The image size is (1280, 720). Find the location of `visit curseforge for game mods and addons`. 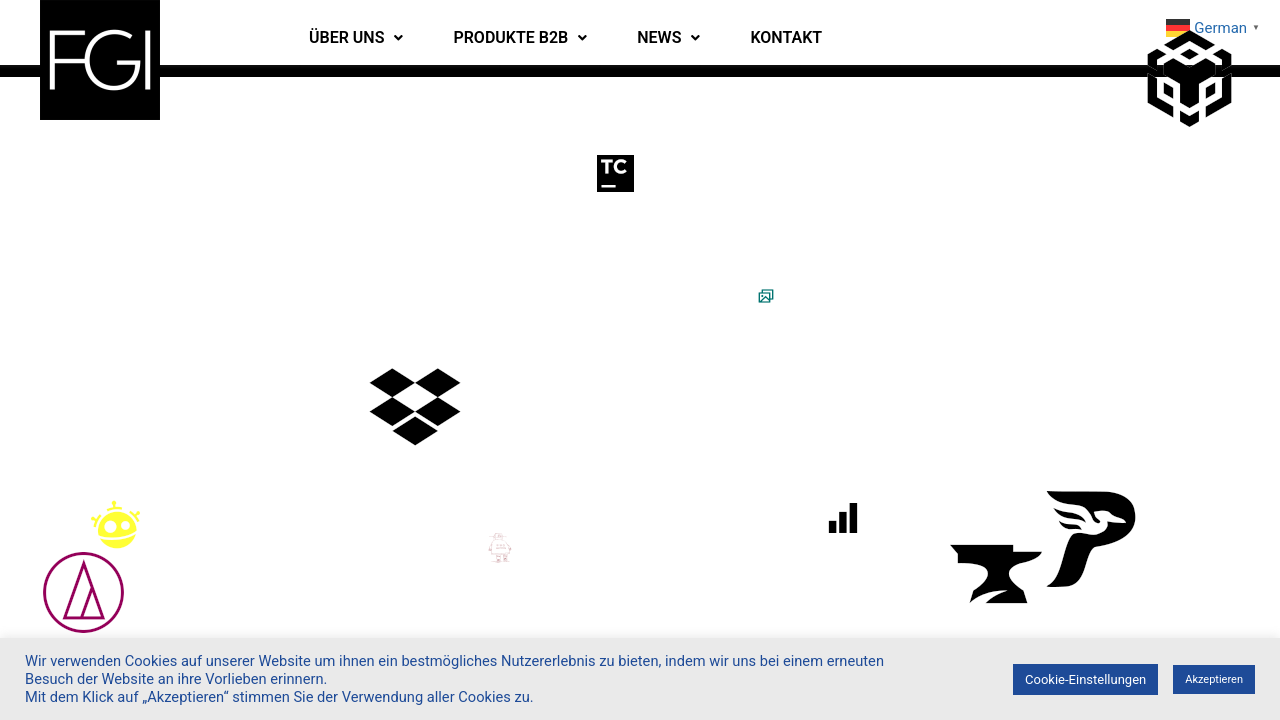

visit curseforge for game mods and addons is located at coordinates (996, 574).